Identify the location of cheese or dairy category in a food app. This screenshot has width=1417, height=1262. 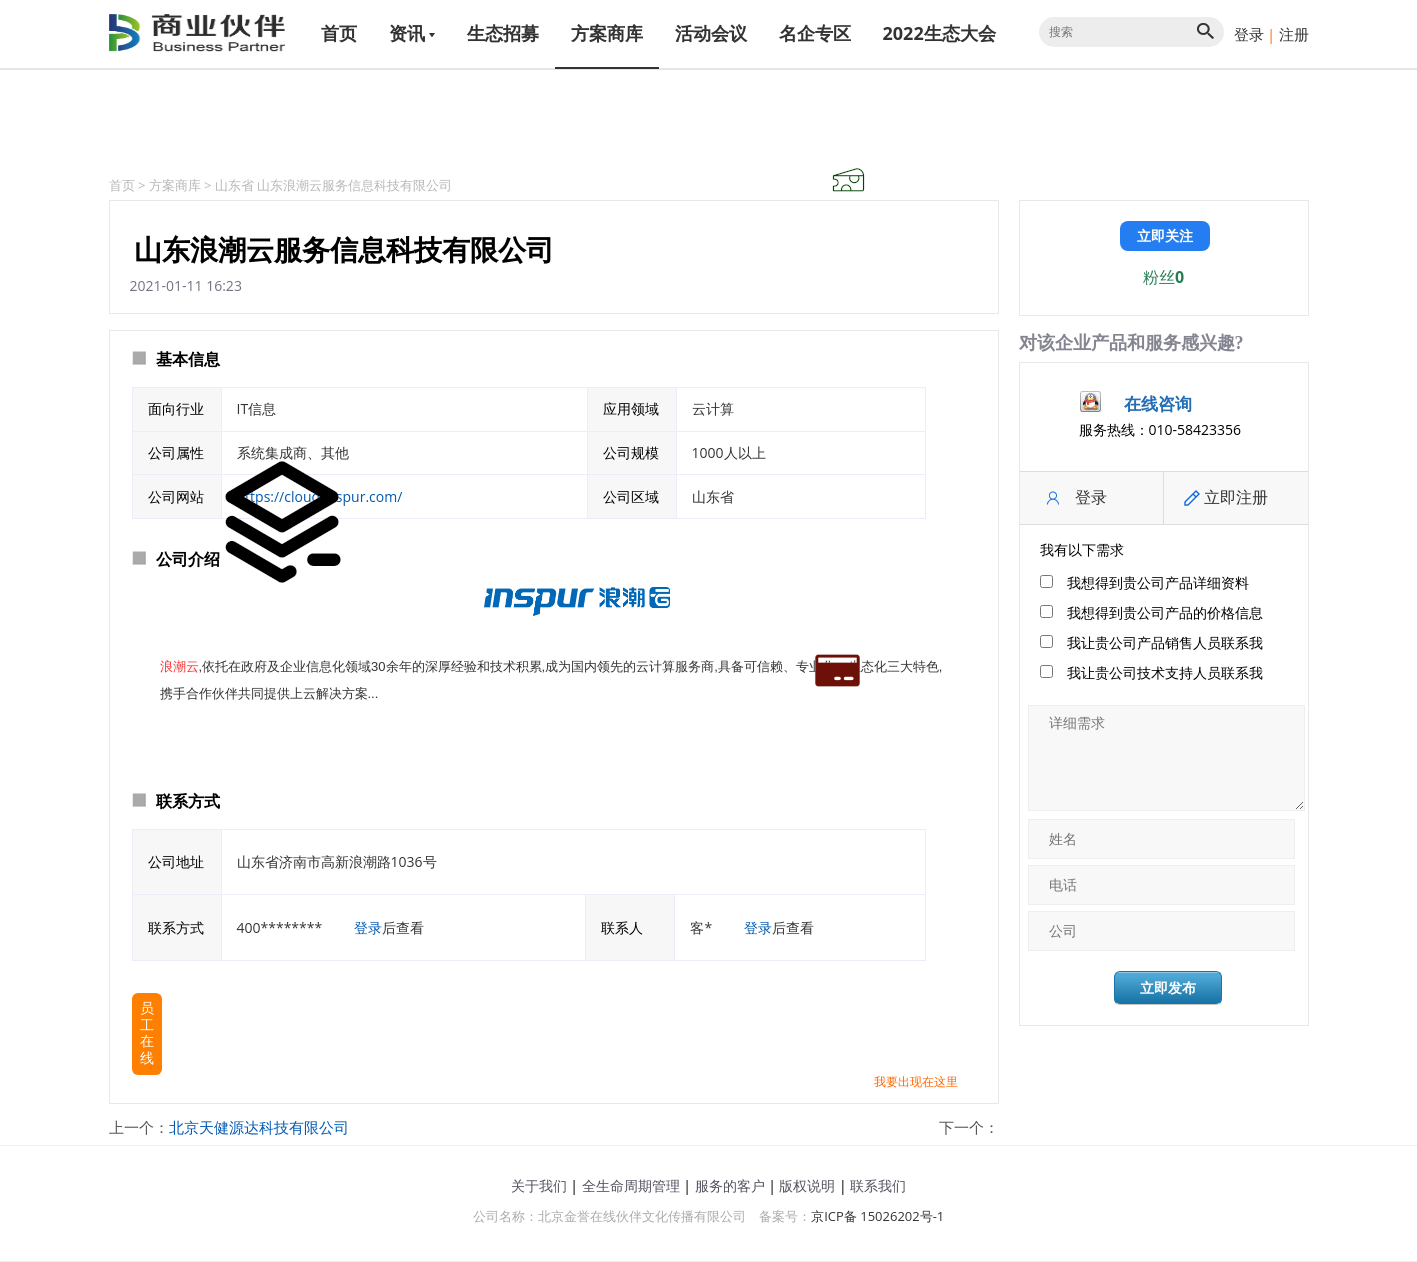
(848, 181).